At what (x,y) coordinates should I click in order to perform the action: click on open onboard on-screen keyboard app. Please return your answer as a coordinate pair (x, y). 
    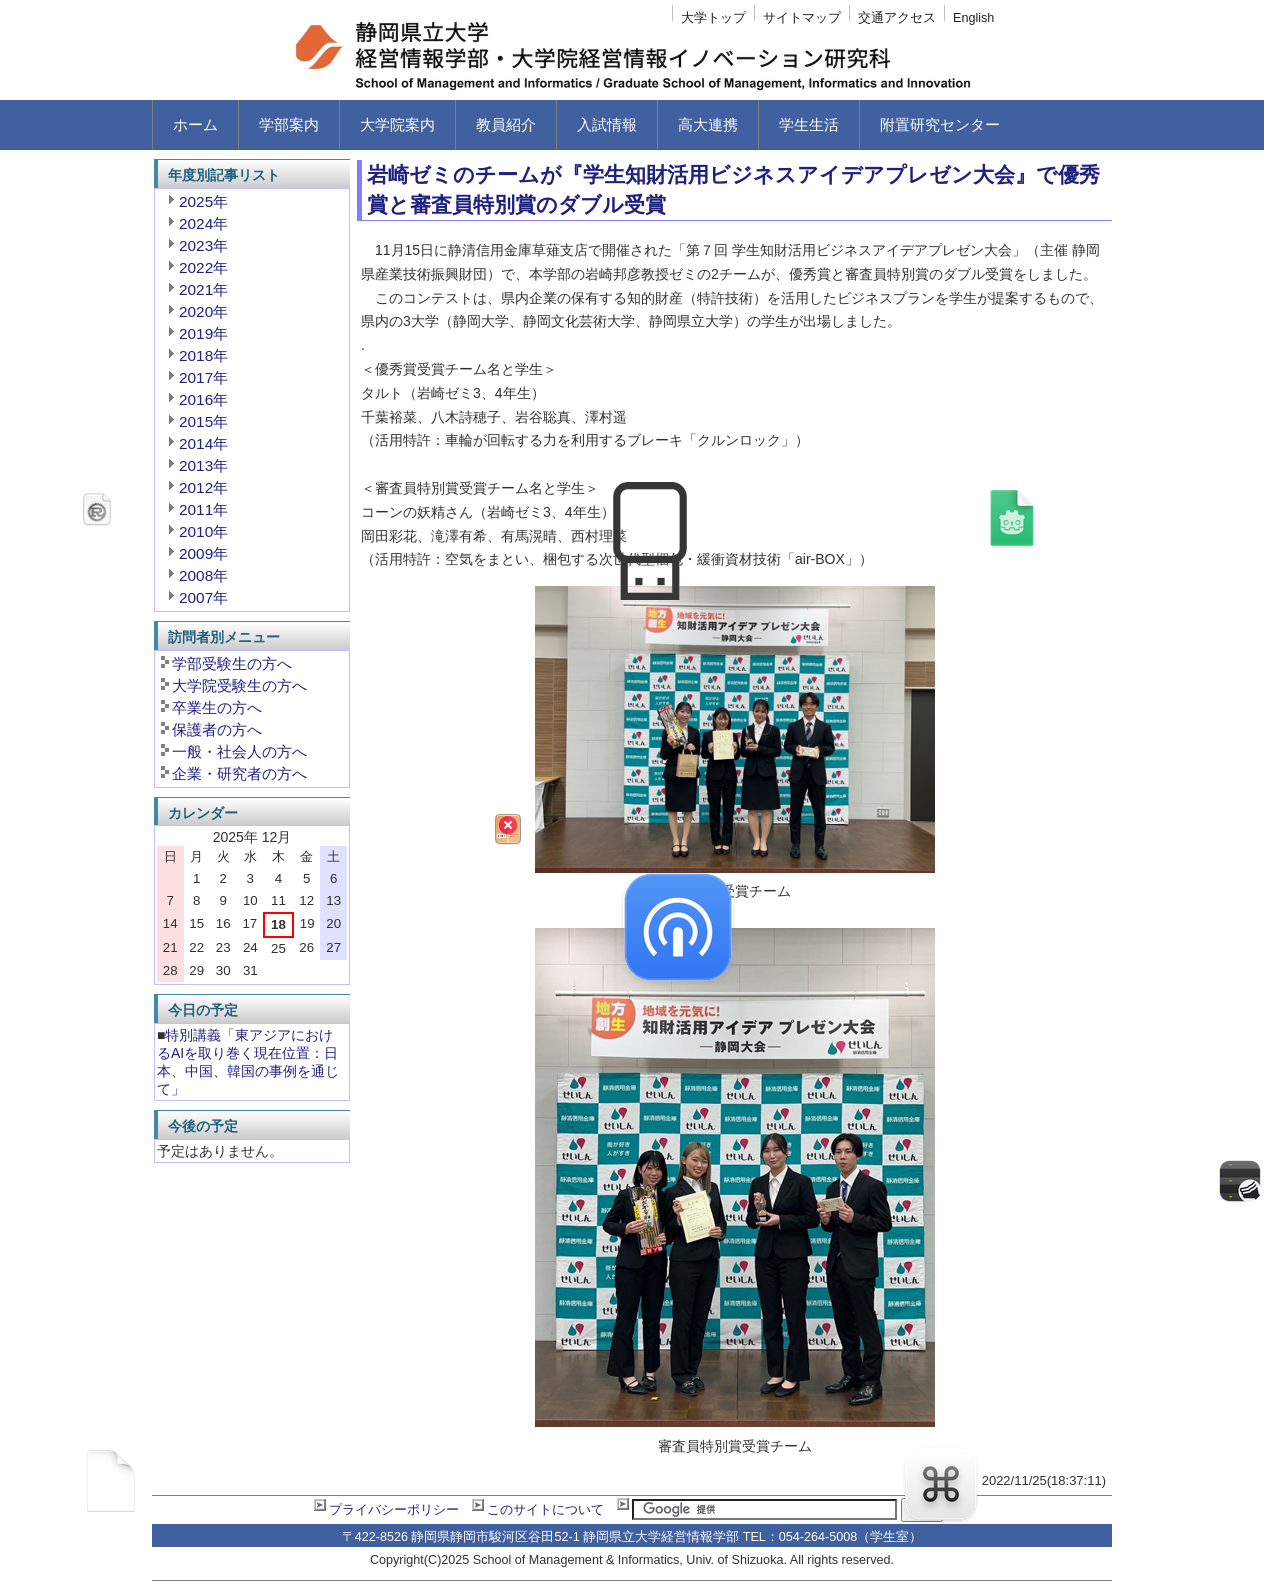
    Looking at the image, I should click on (941, 1484).